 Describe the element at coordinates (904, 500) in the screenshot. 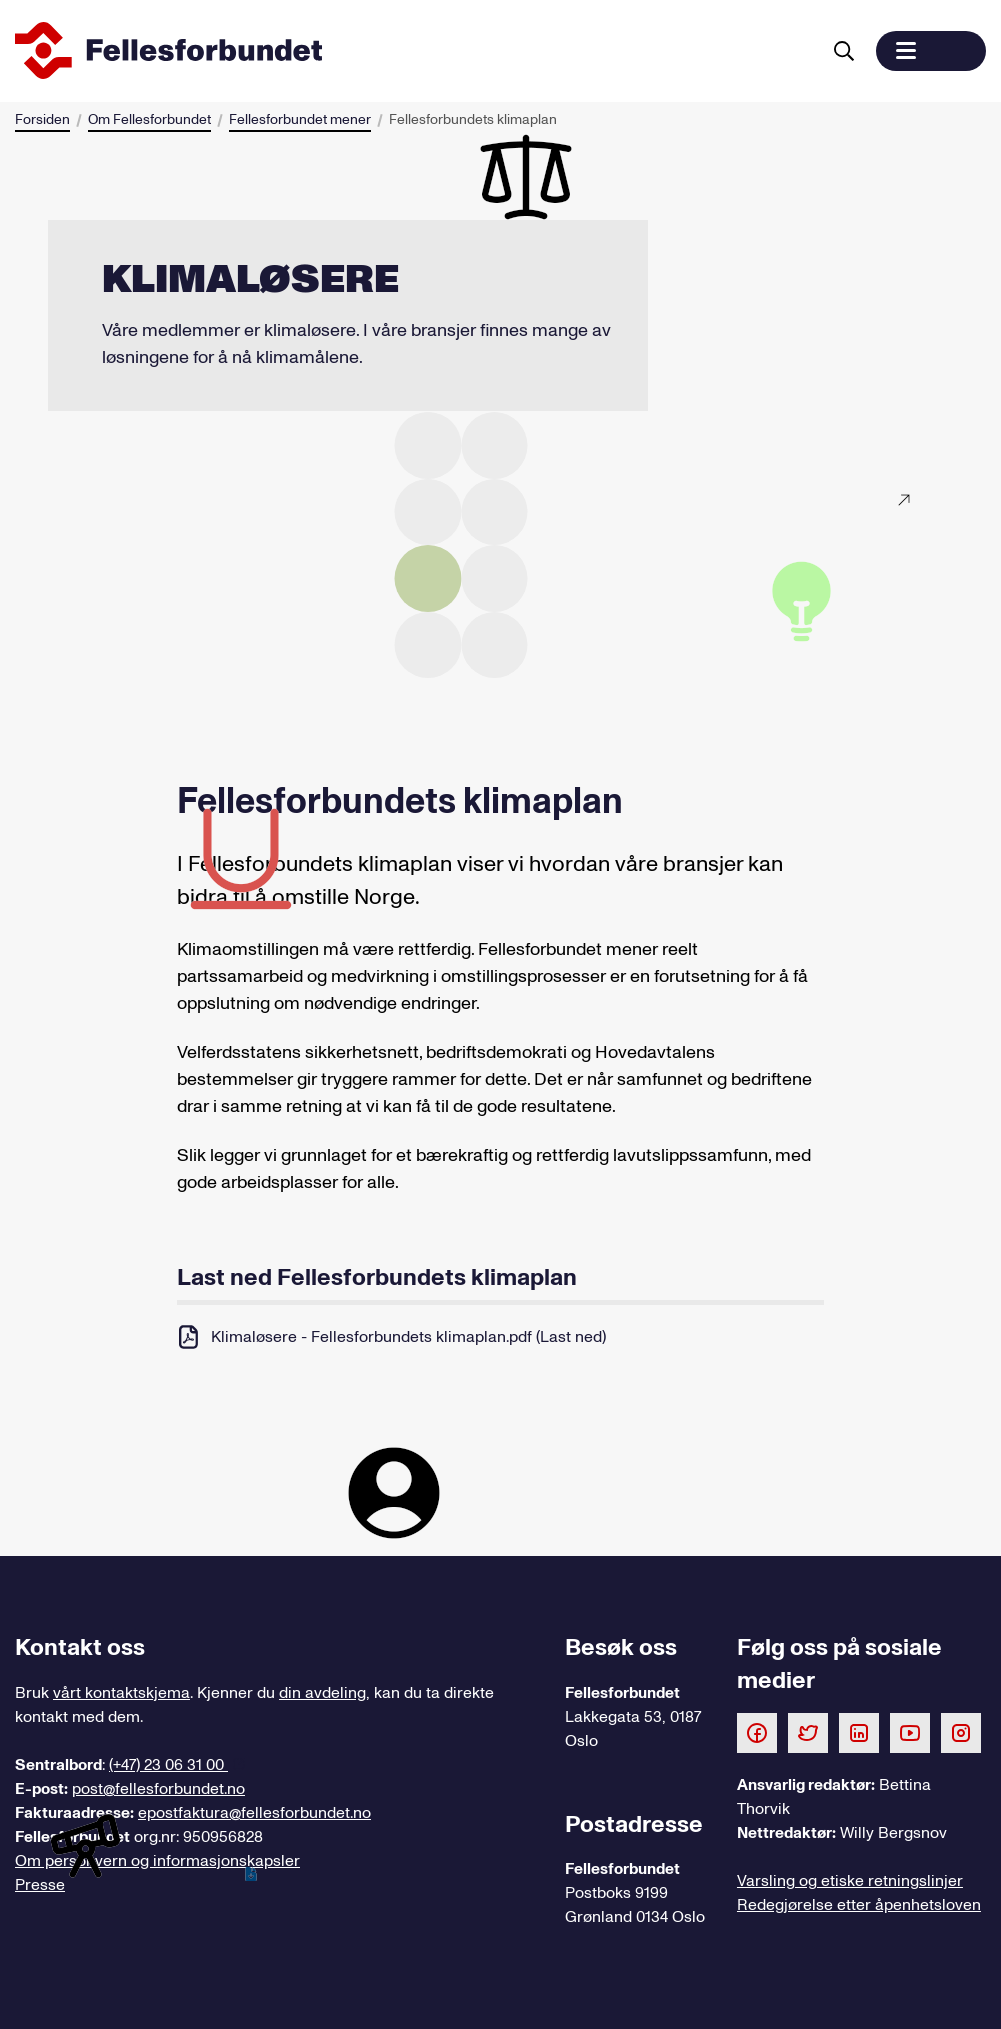

I see `open link in new tab or window` at that location.